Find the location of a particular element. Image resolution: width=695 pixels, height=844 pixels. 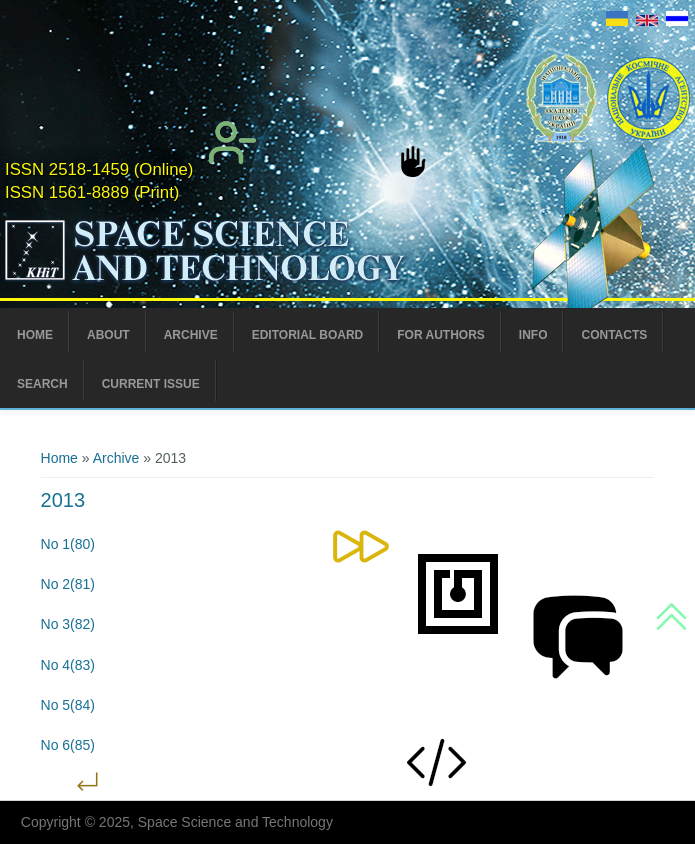

remove a user or contact is located at coordinates (232, 142).